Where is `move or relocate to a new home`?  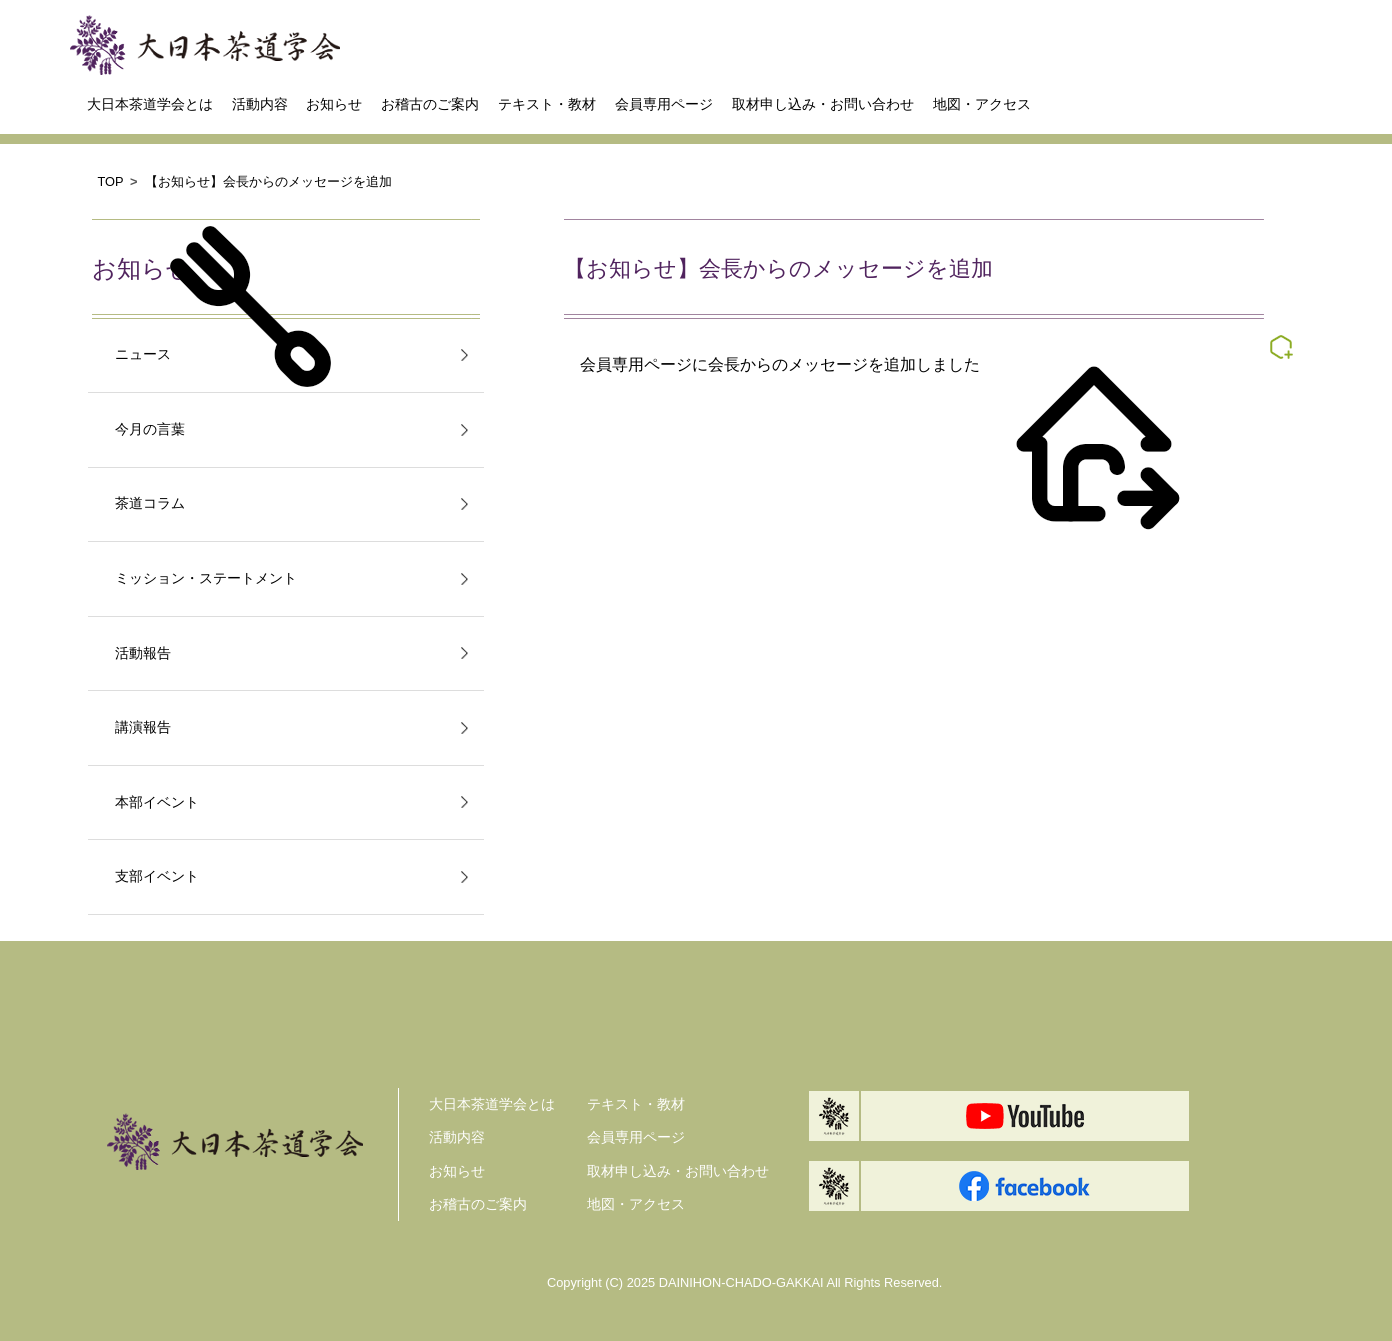 move or relocate to a new home is located at coordinates (1094, 444).